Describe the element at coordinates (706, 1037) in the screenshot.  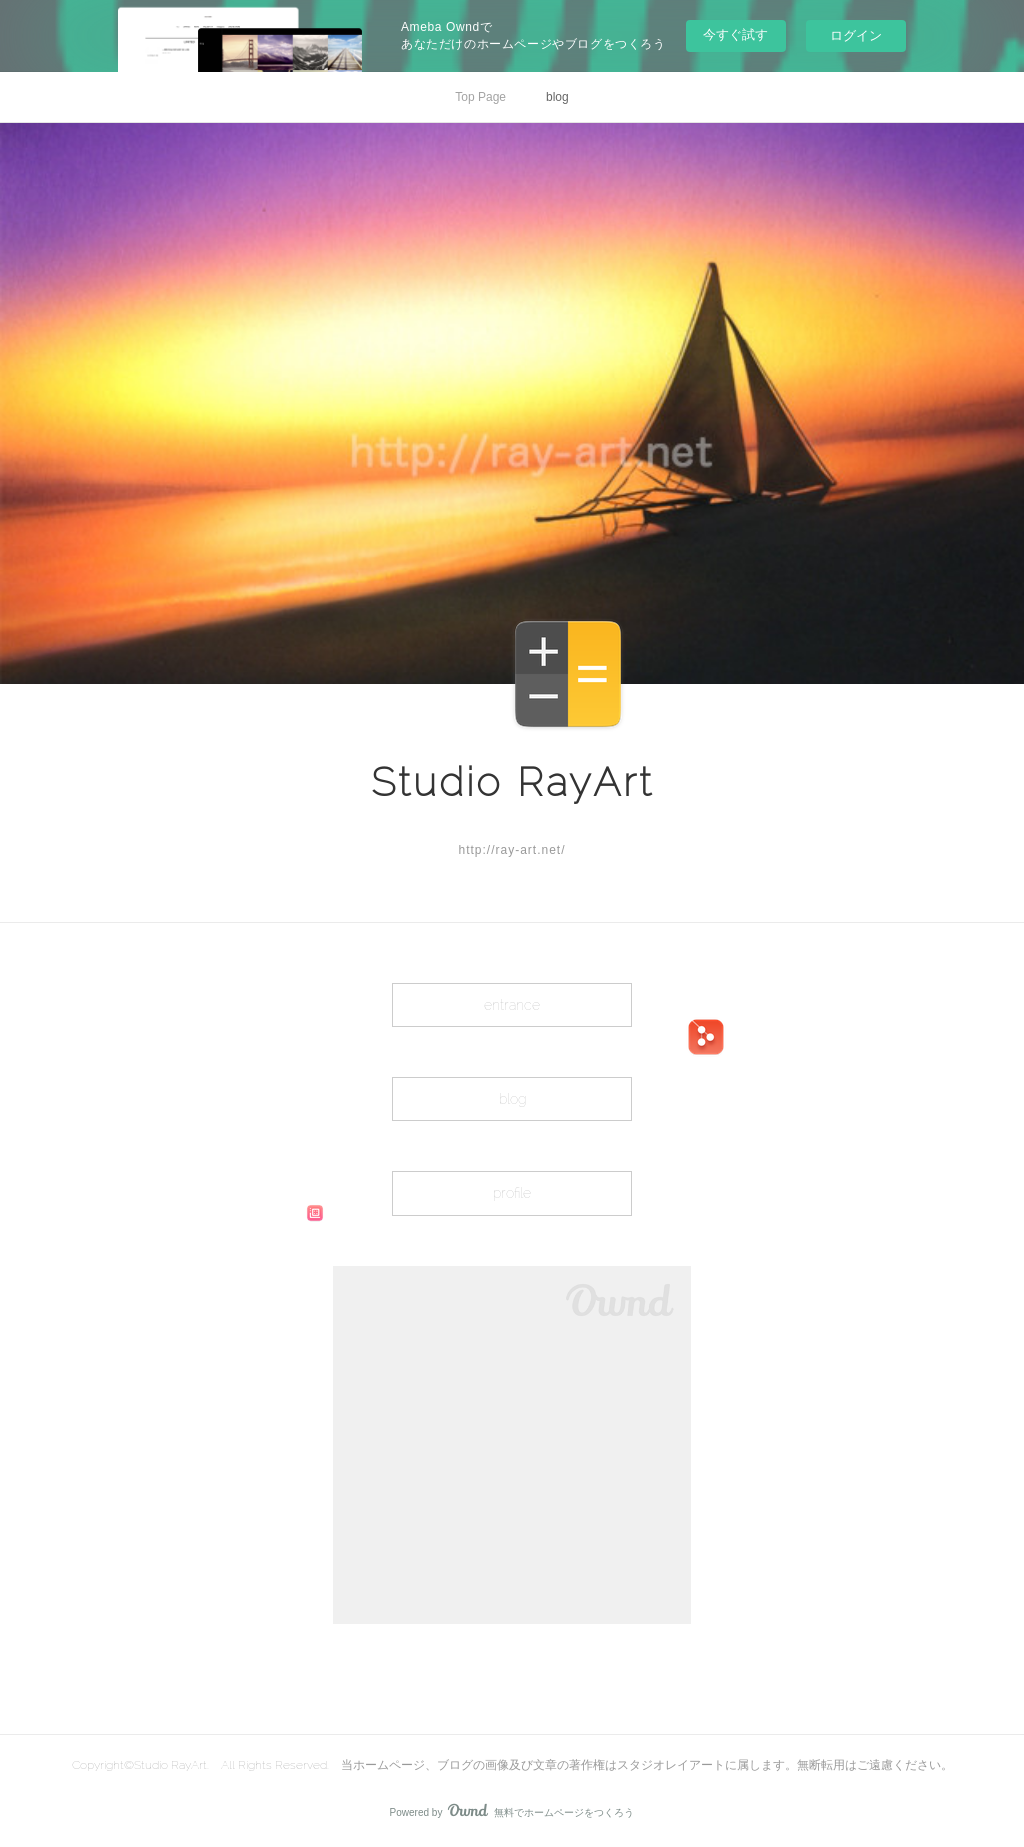
I see `open git version control application` at that location.